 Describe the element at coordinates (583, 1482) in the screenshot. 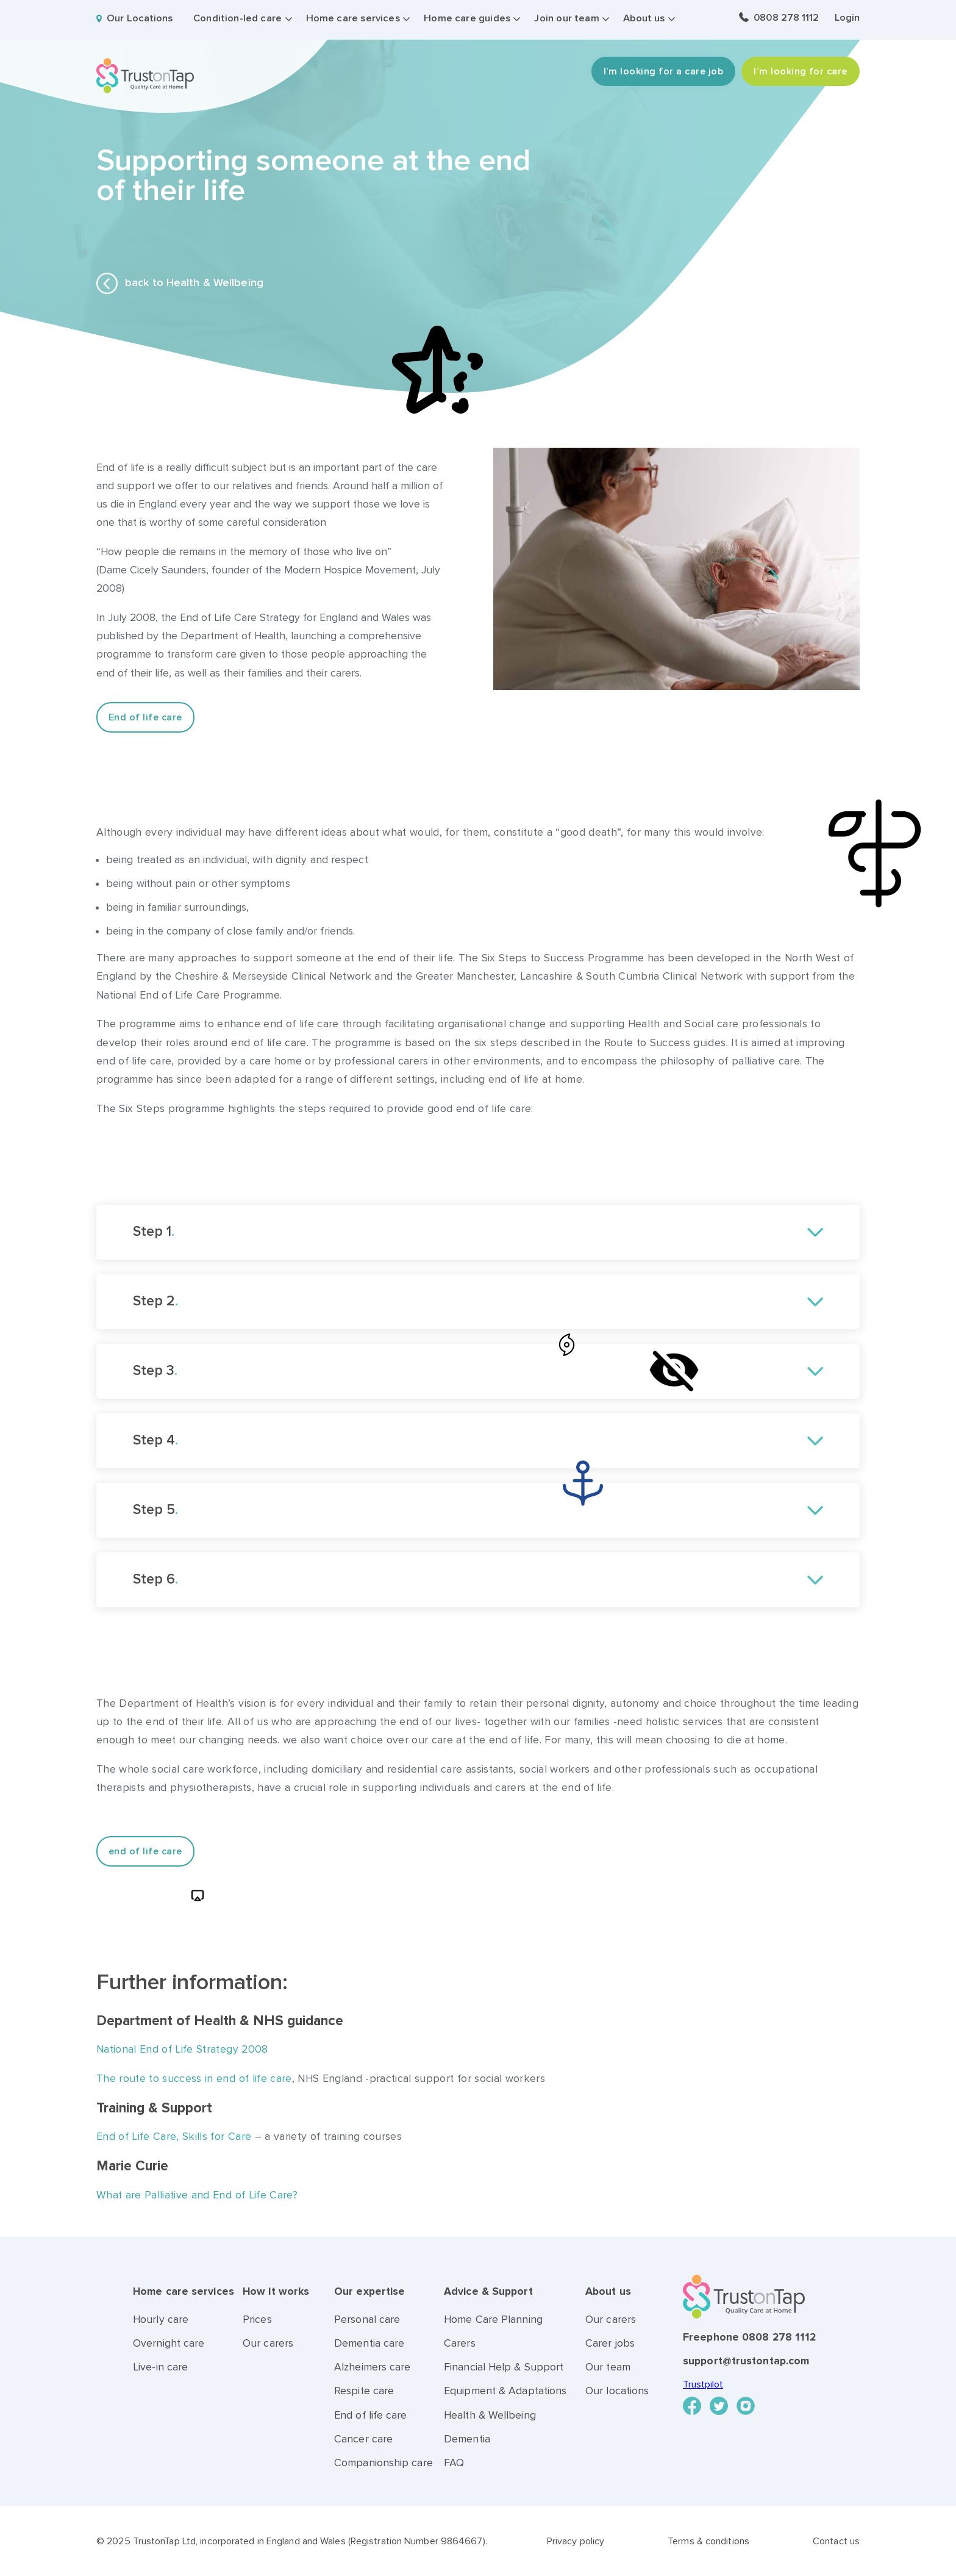

I see `anchor link to a specific section on a page` at that location.